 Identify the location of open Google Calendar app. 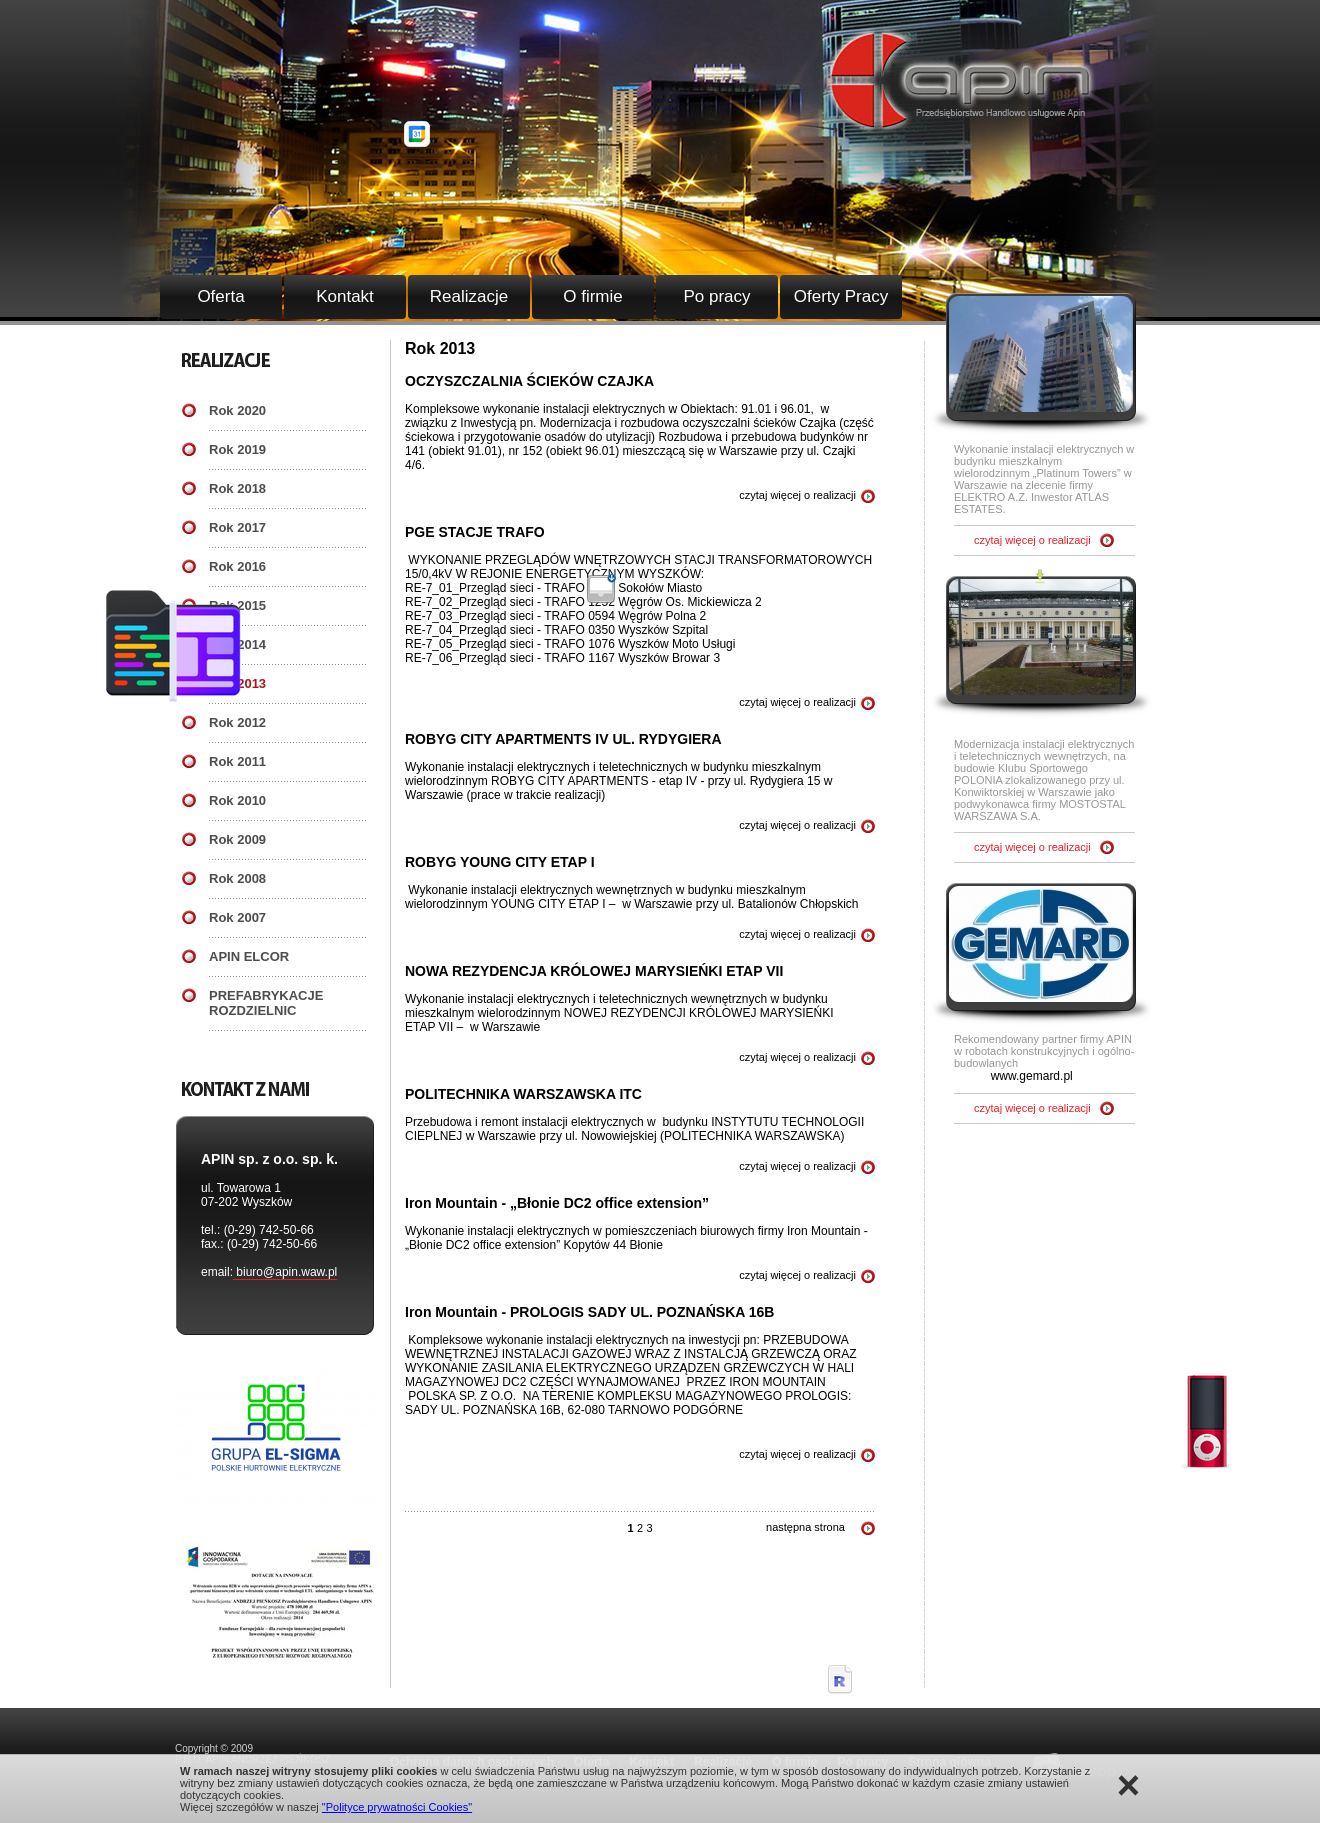
(417, 134).